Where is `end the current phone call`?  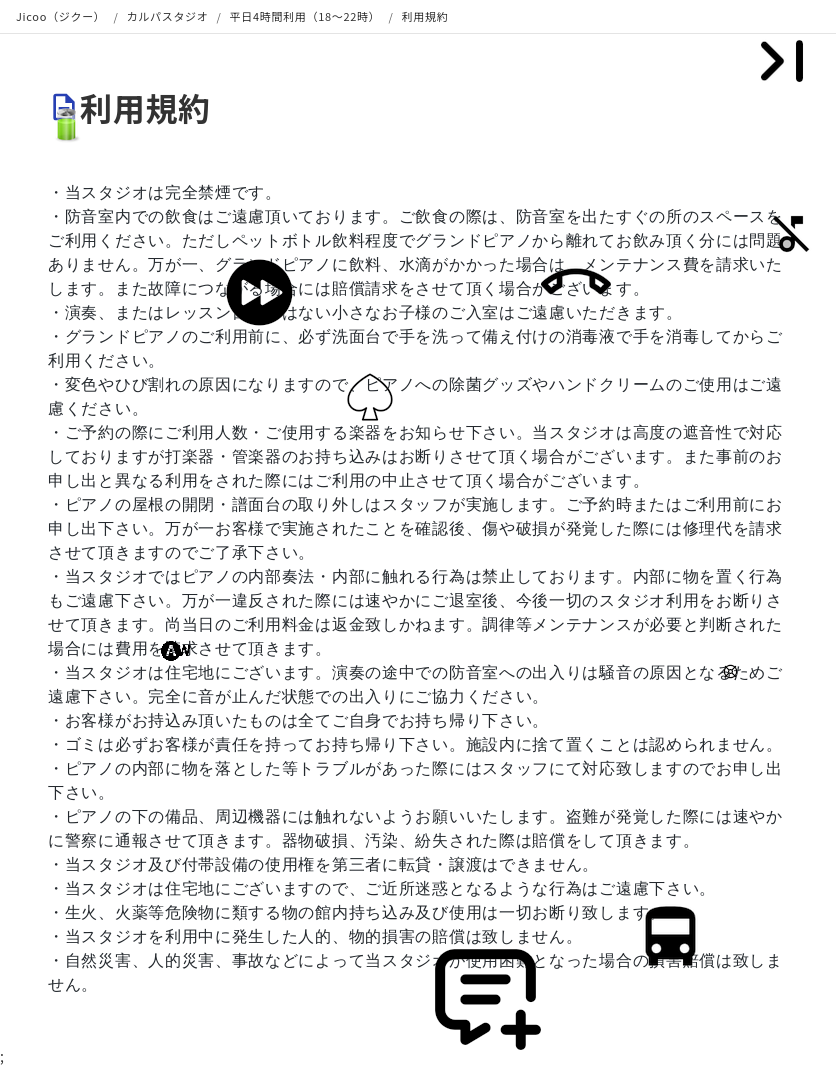
end the current phone call is located at coordinates (576, 283).